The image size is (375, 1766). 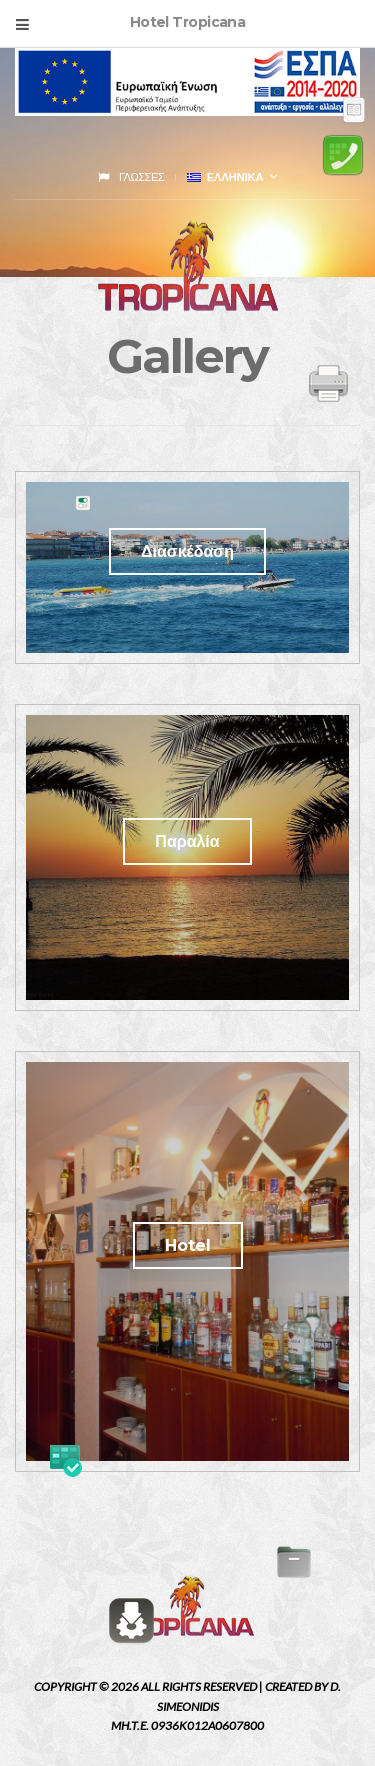 What do you see at coordinates (328, 383) in the screenshot?
I see `print the current file or document` at bounding box center [328, 383].